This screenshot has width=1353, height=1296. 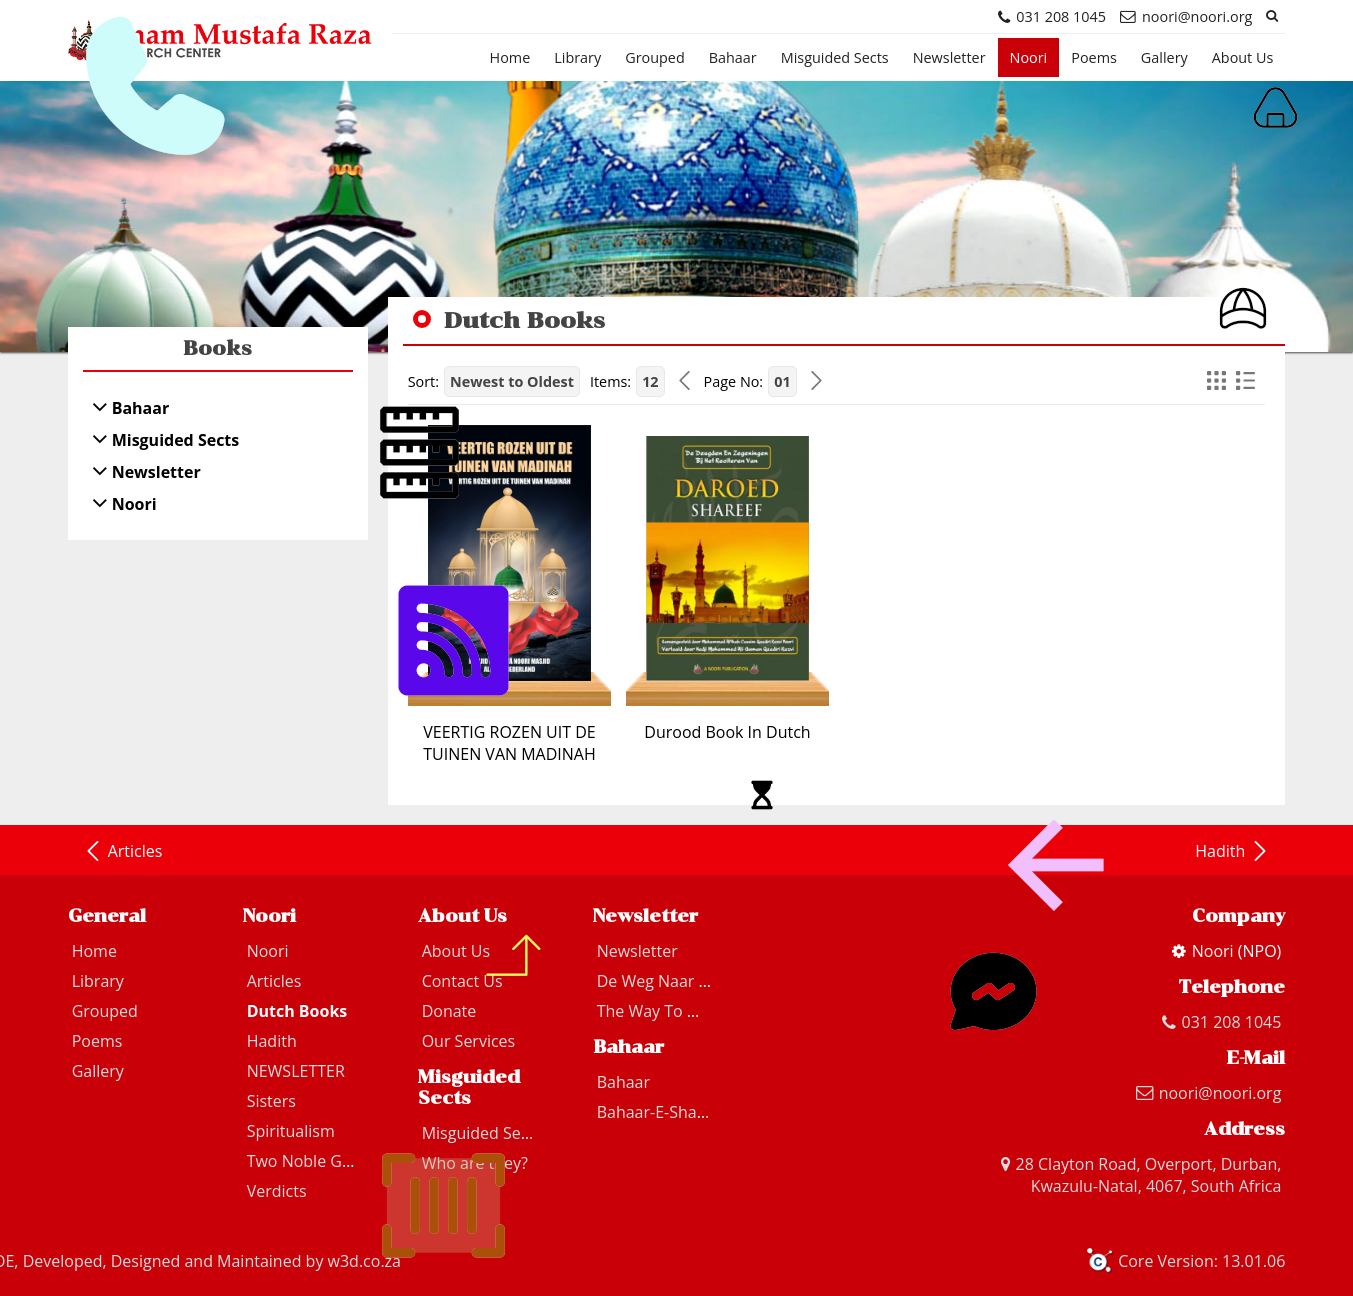 What do you see at coordinates (1057, 865) in the screenshot?
I see `go back to the previous screen` at bounding box center [1057, 865].